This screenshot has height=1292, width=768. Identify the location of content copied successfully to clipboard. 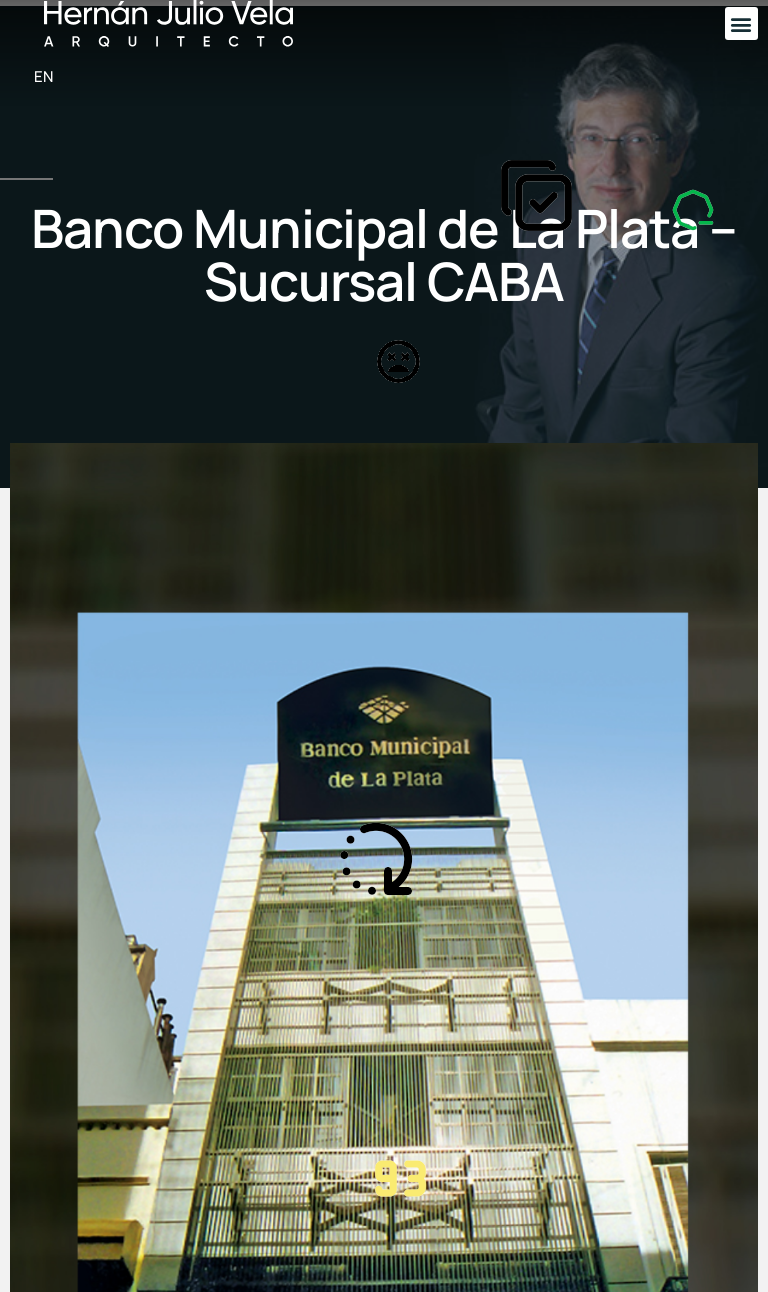
(536, 195).